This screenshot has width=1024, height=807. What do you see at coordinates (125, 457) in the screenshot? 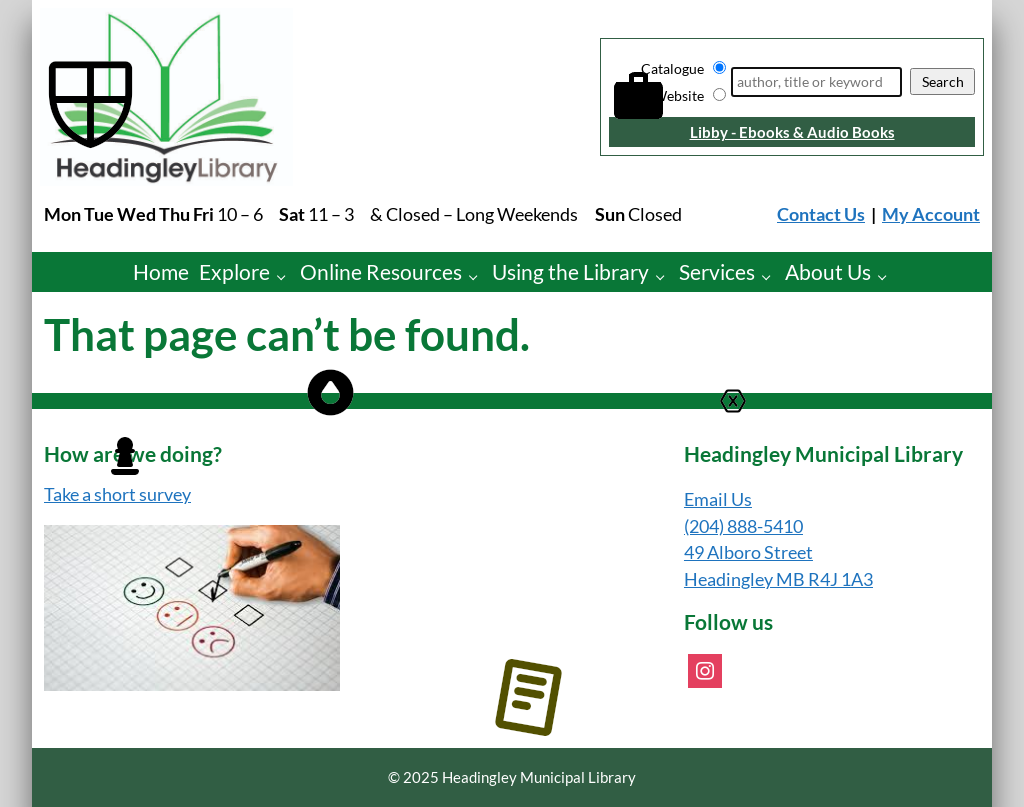
I see `play chess or access chess game` at bounding box center [125, 457].